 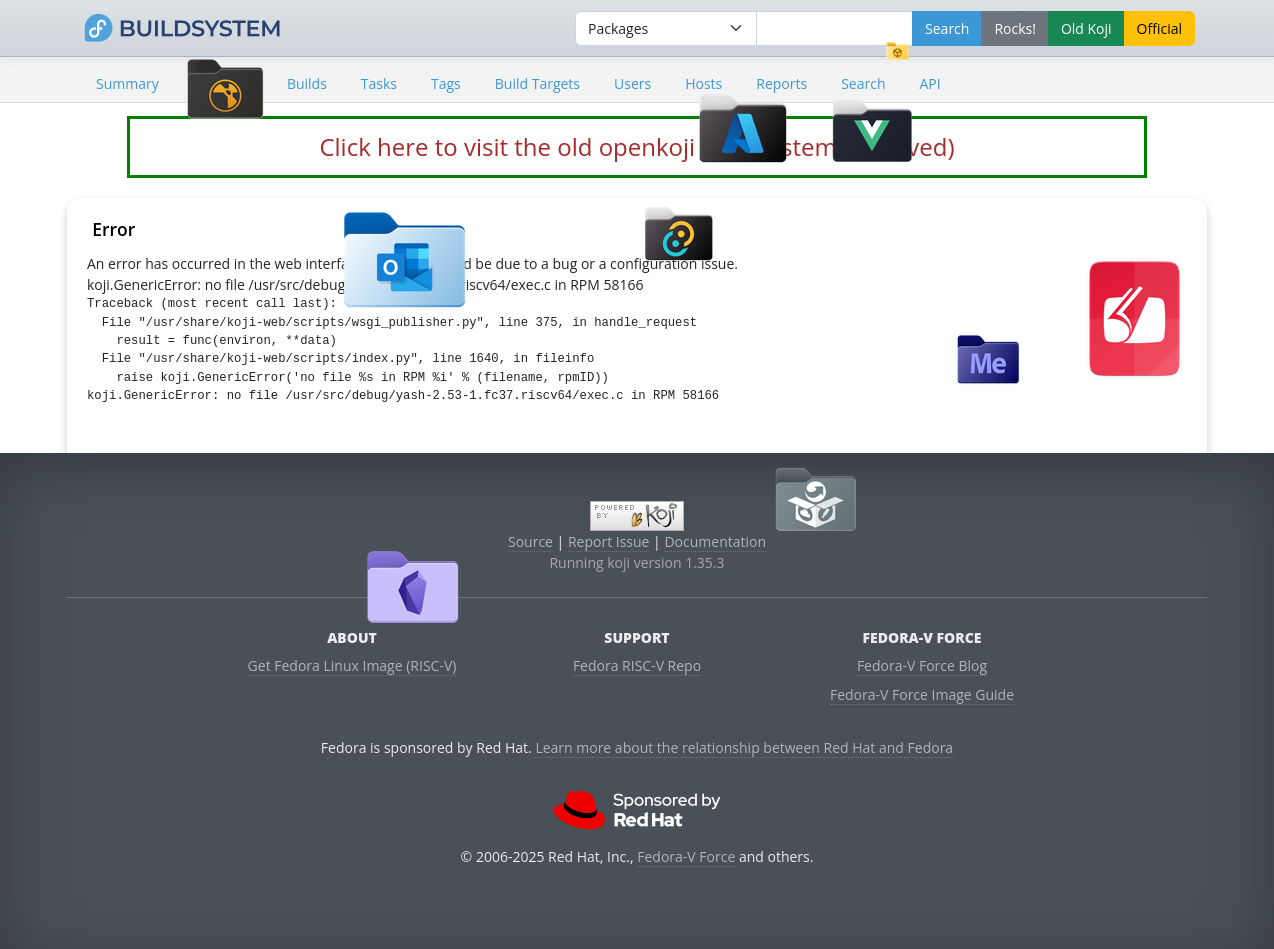 I want to click on open adobe media encoder project folder, so click(x=988, y=361).